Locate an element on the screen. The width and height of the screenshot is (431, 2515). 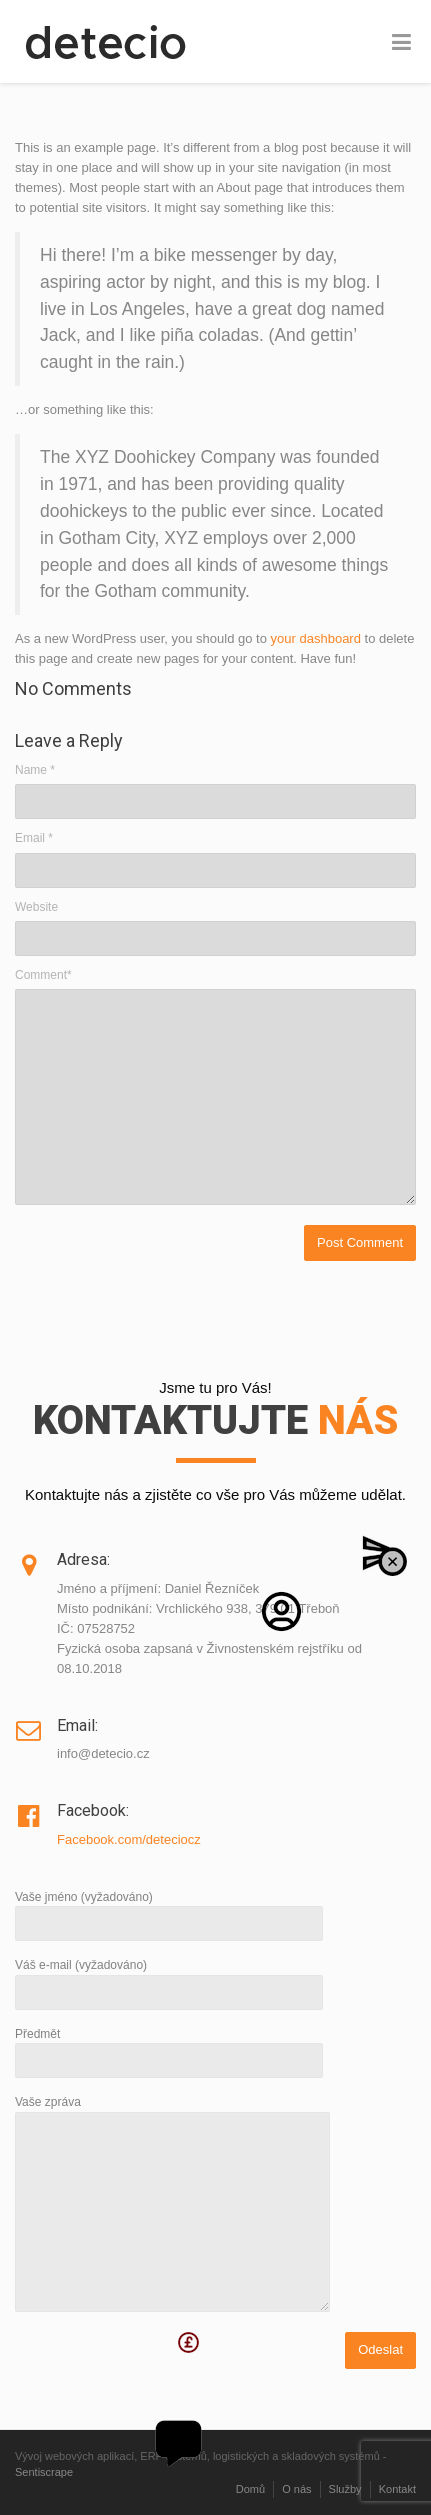
cancel a scheduled message is located at coordinates (384, 1553).